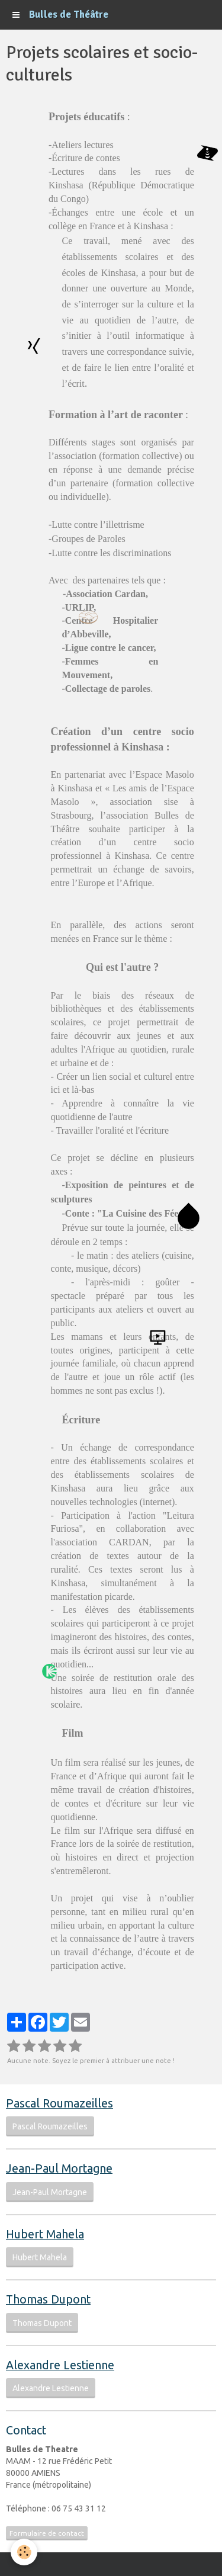 The image size is (222, 2576). Describe the element at coordinates (88, 617) in the screenshot. I see `pay with mercado pago` at that location.